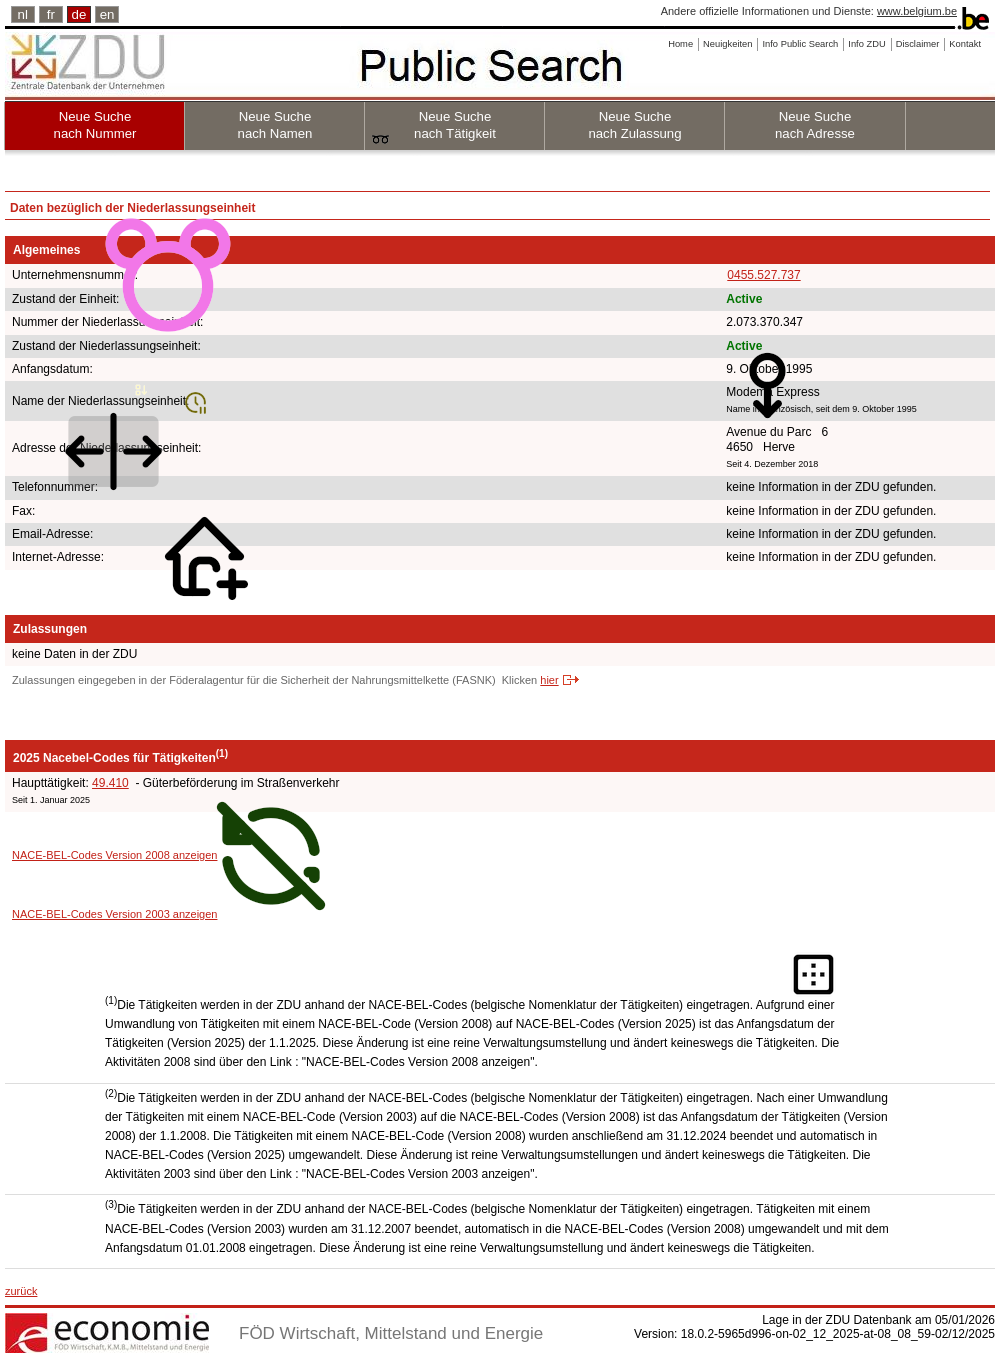  Describe the element at coordinates (813, 974) in the screenshot. I see `apply outer border to selected cells` at that location.